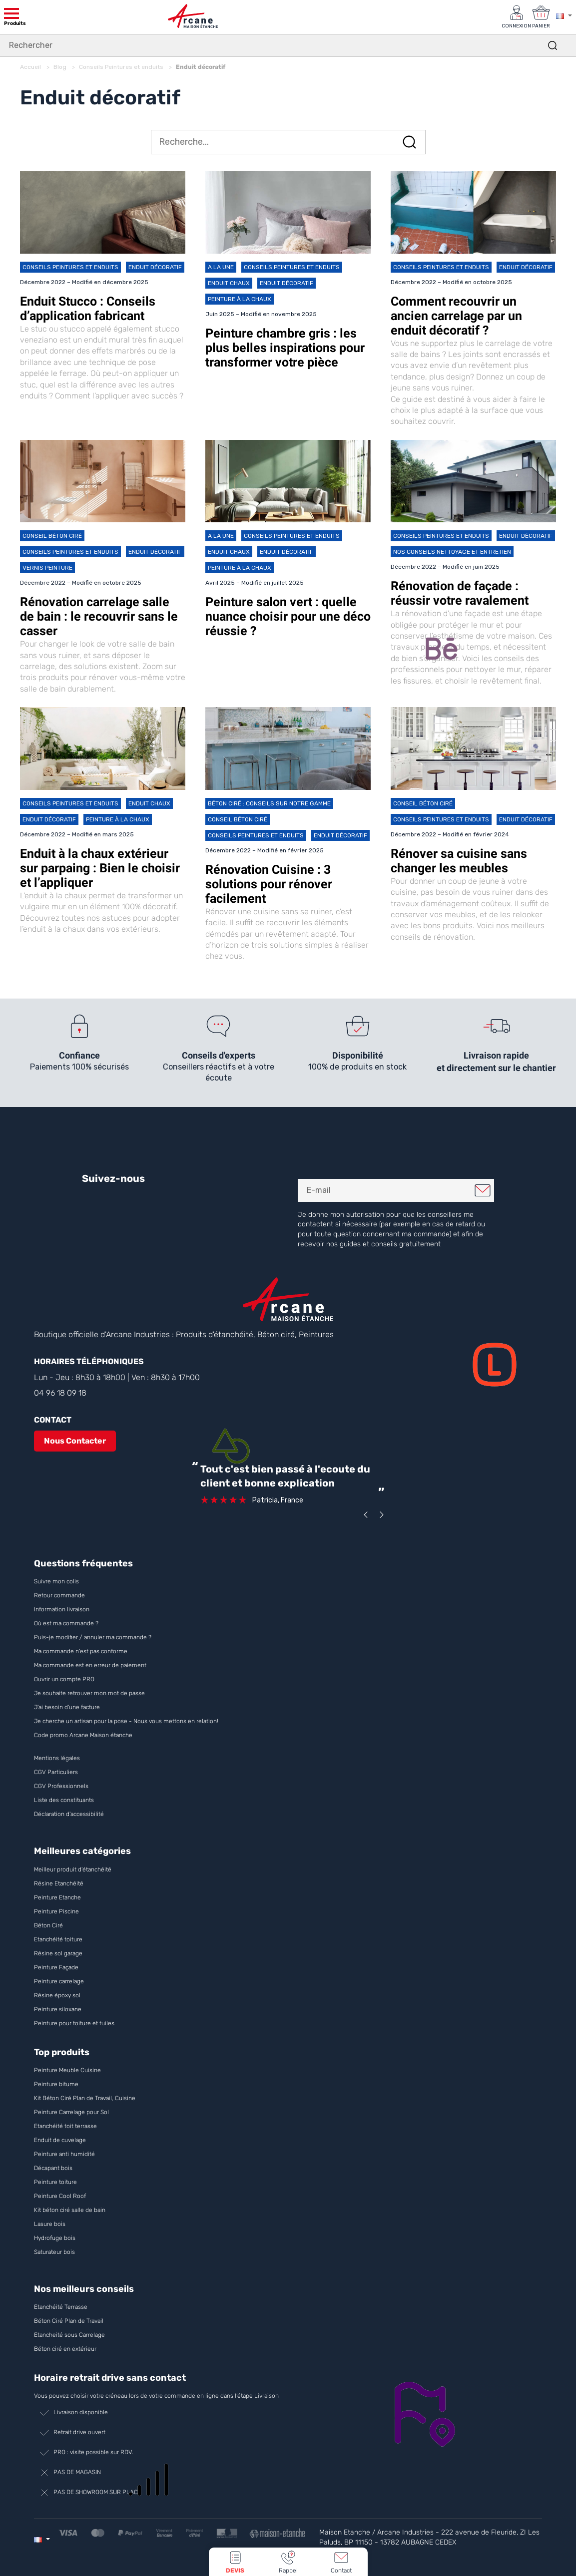  What do you see at coordinates (231, 1446) in the screenshot?
I see `access shape tools or drawing options` at bounding box center [231, 1446].